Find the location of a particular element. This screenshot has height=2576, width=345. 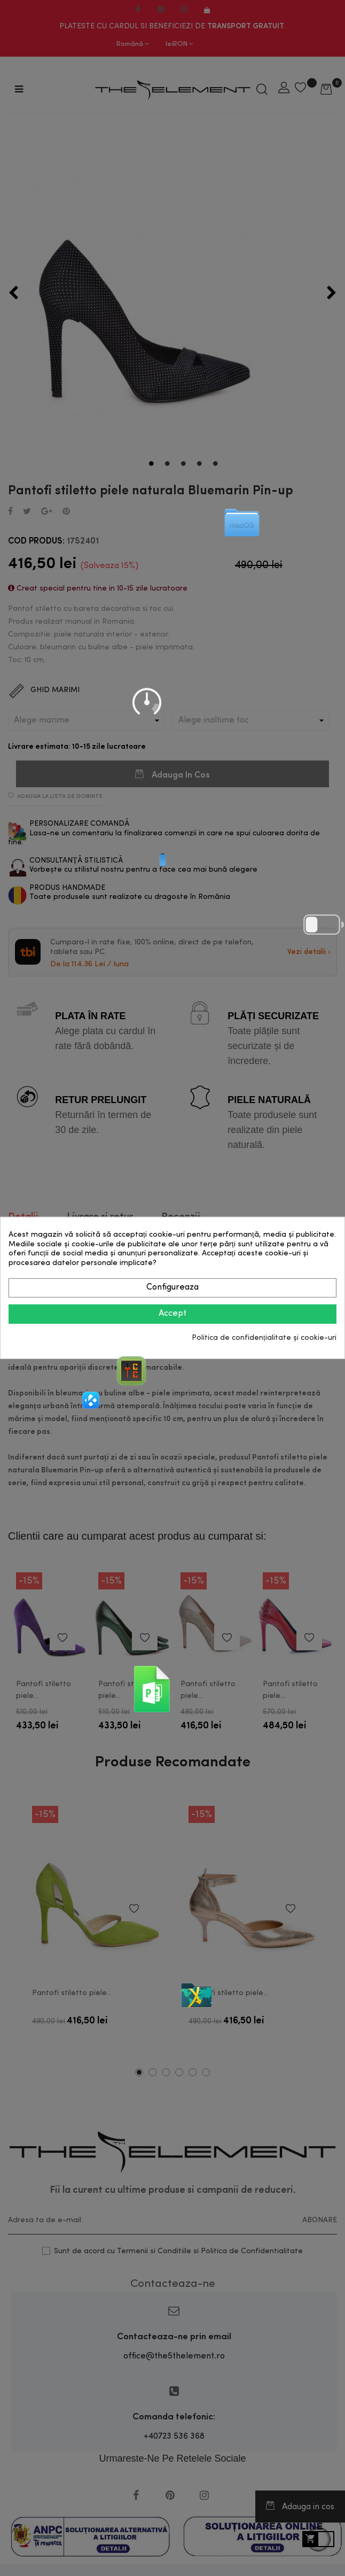

indicates battery level at 30% is located at coordinates (324, 925).